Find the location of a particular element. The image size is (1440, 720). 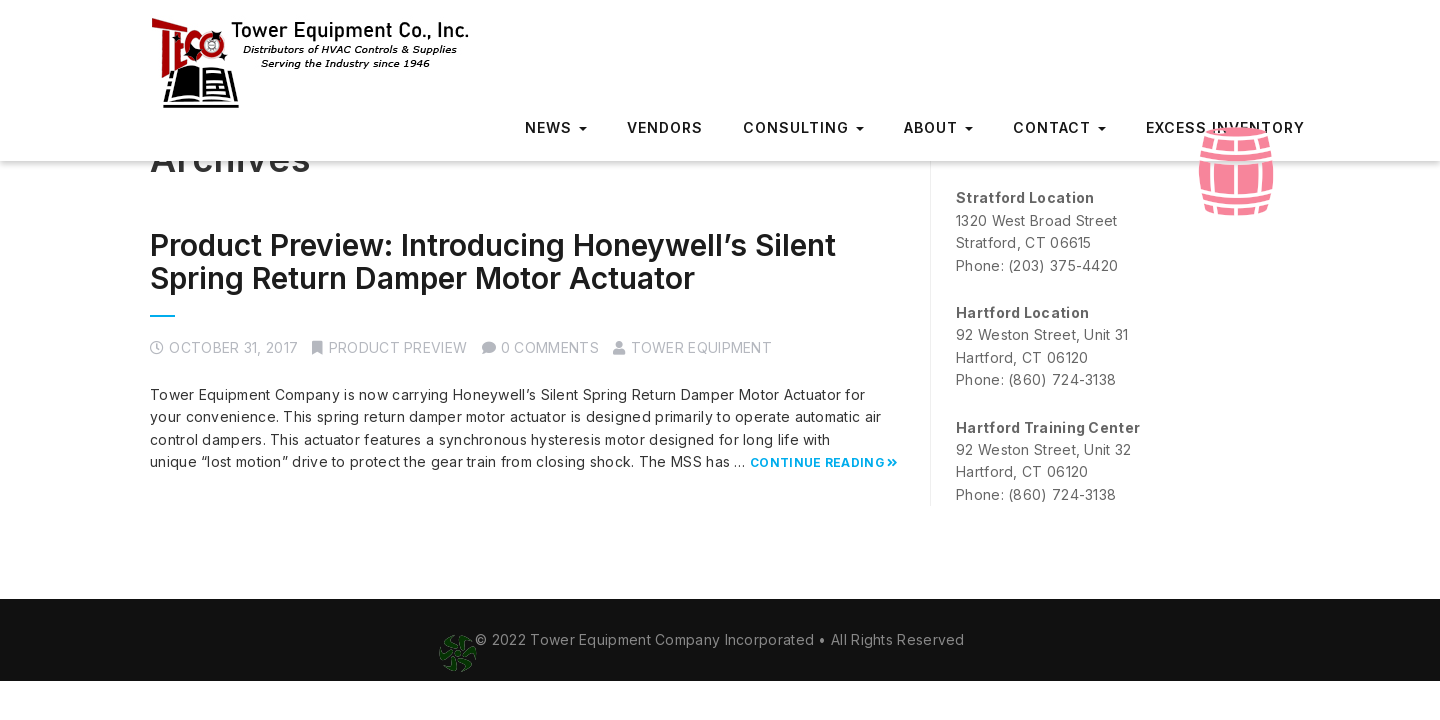

inventory item representing storage or containers is located at coordinates (1236, 171).